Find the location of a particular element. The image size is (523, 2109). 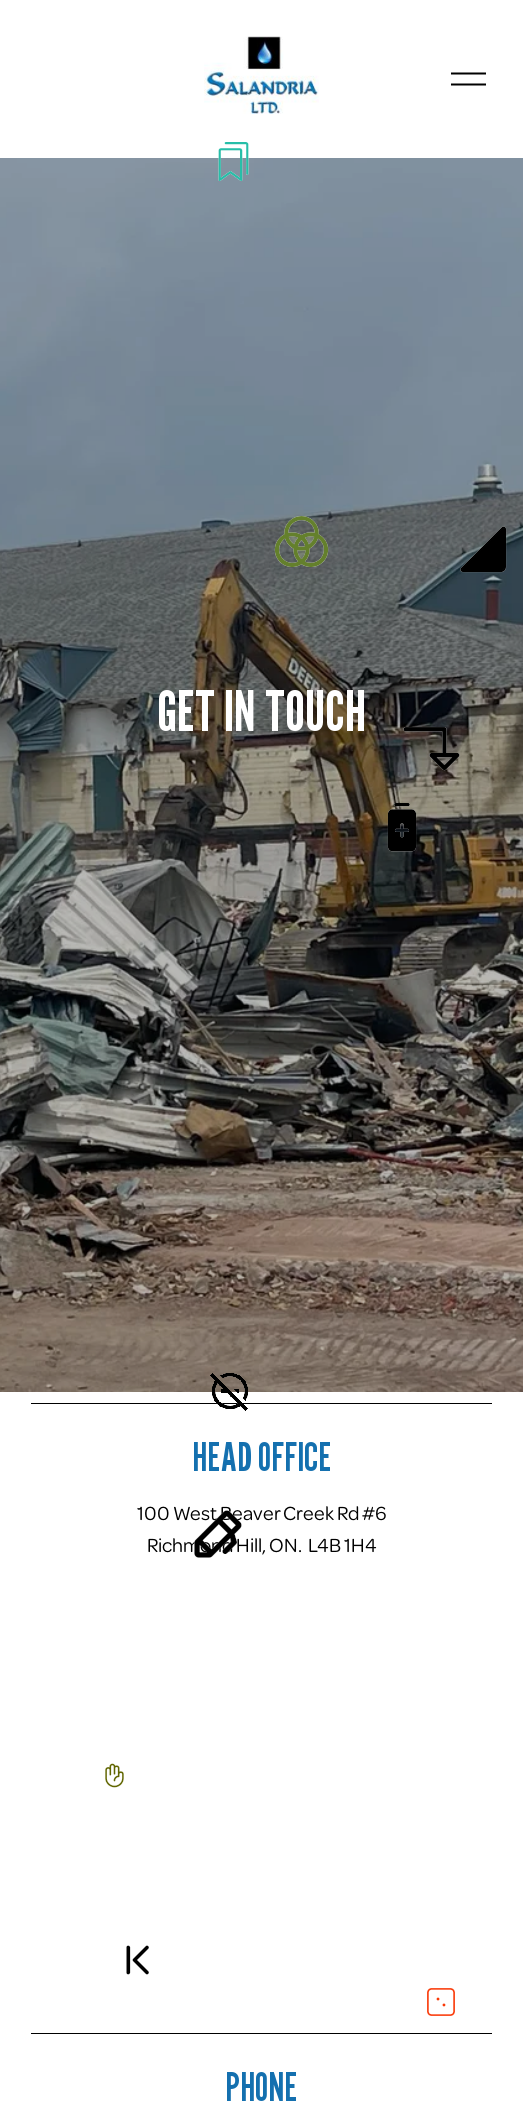

edit or modify content is located at coordinates (217, 1535).